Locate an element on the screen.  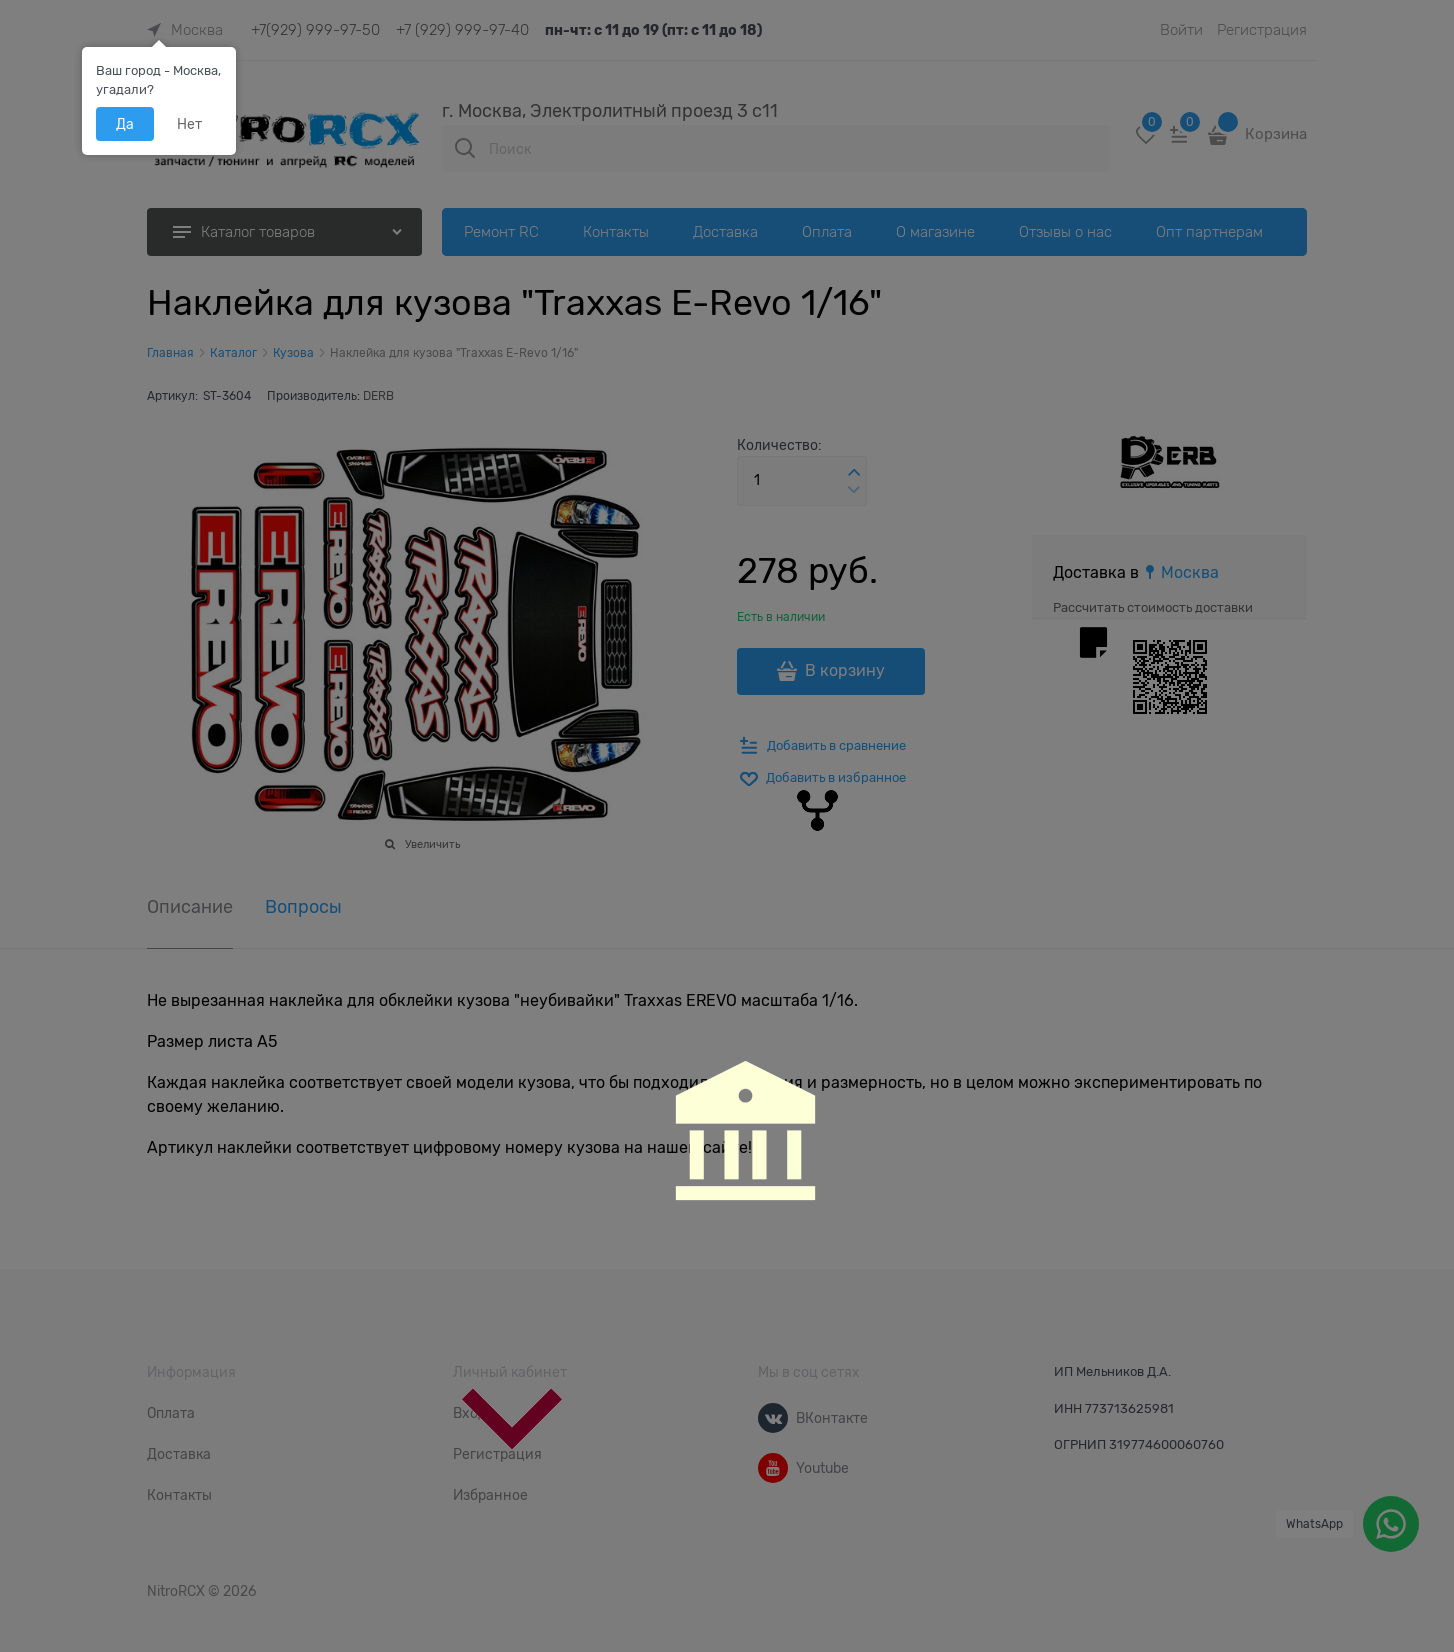
fork a repository is located at coordinates (817, 810).